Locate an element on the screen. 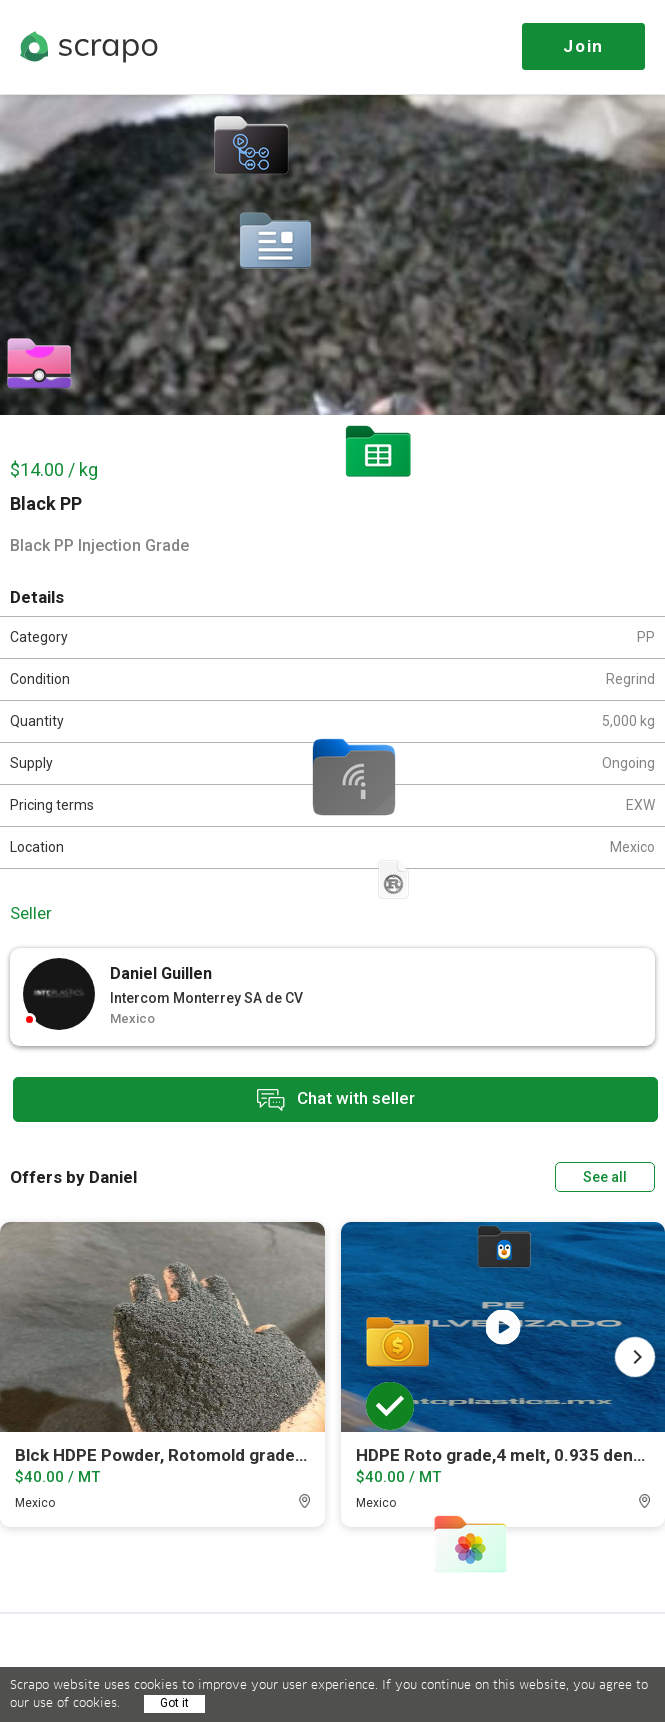  open your documents folder is located at coordinates (275, 242).